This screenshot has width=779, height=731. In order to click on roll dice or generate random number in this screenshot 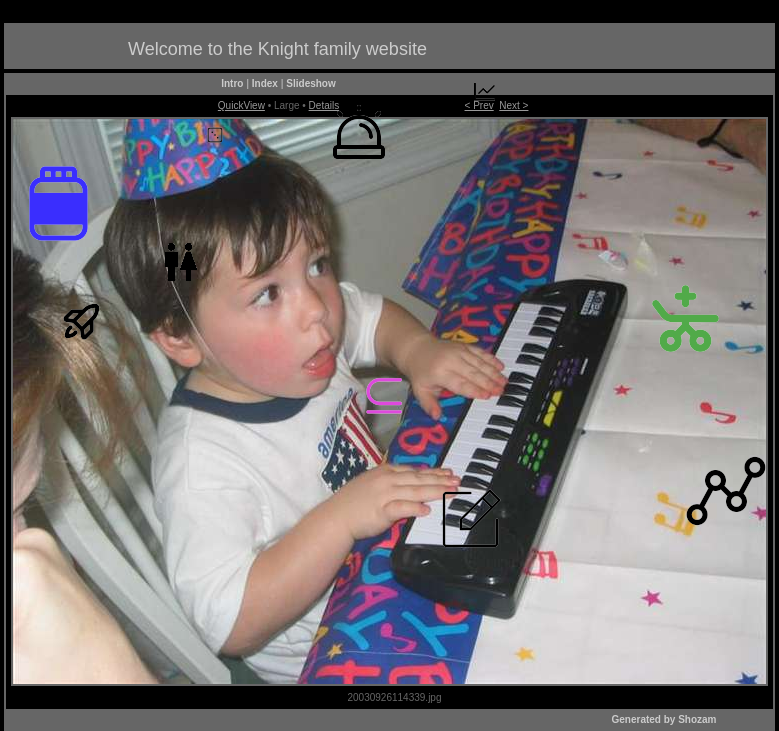, I will do `click(215, 135)`.